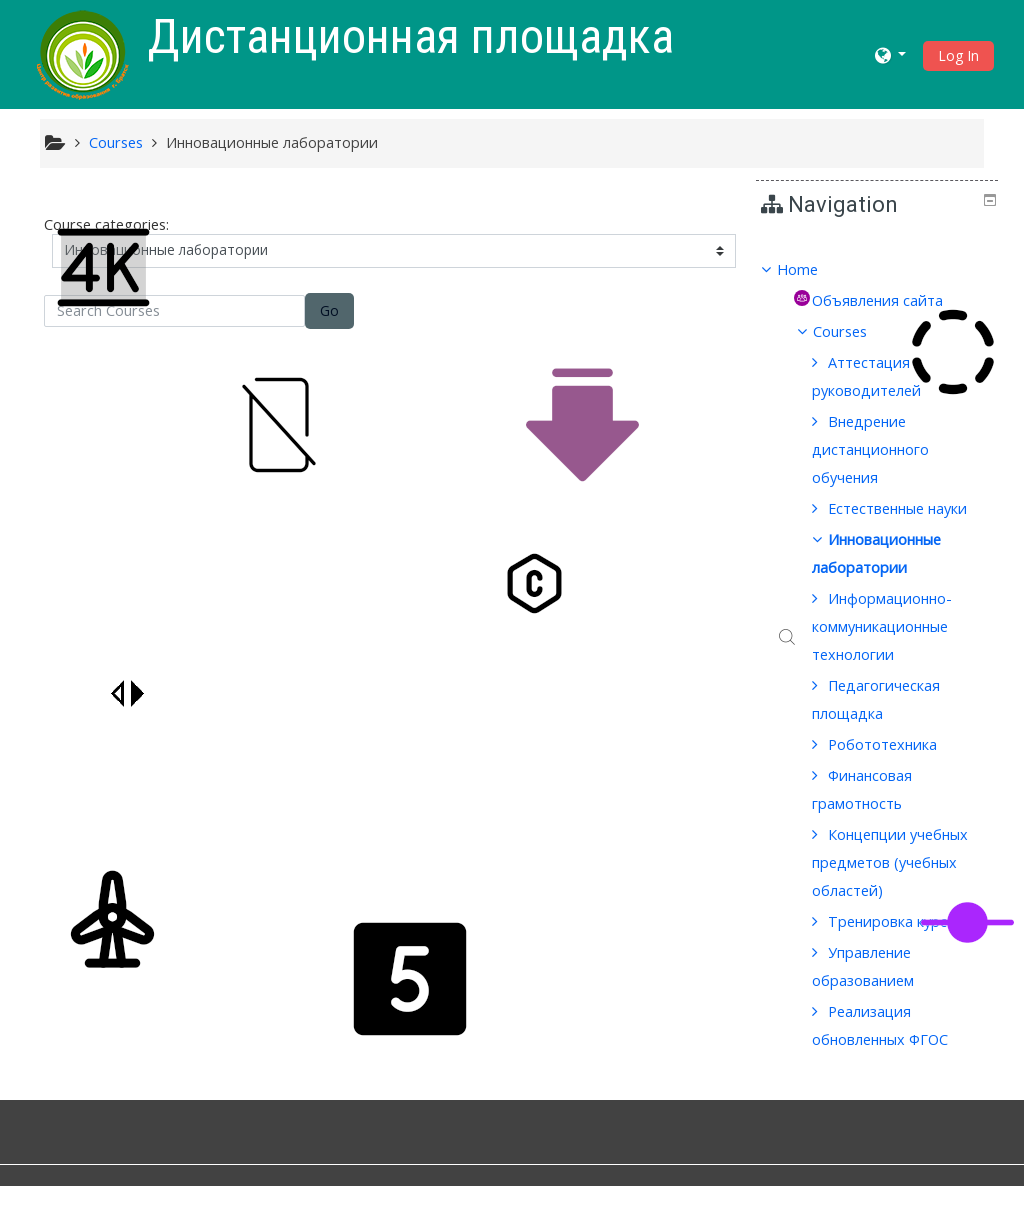 The width and height of the screenshot is (1024, 1214). Describe the element at coordinates (127, 693) in the screenshot. I see `switch to the left panel or view` at that location.